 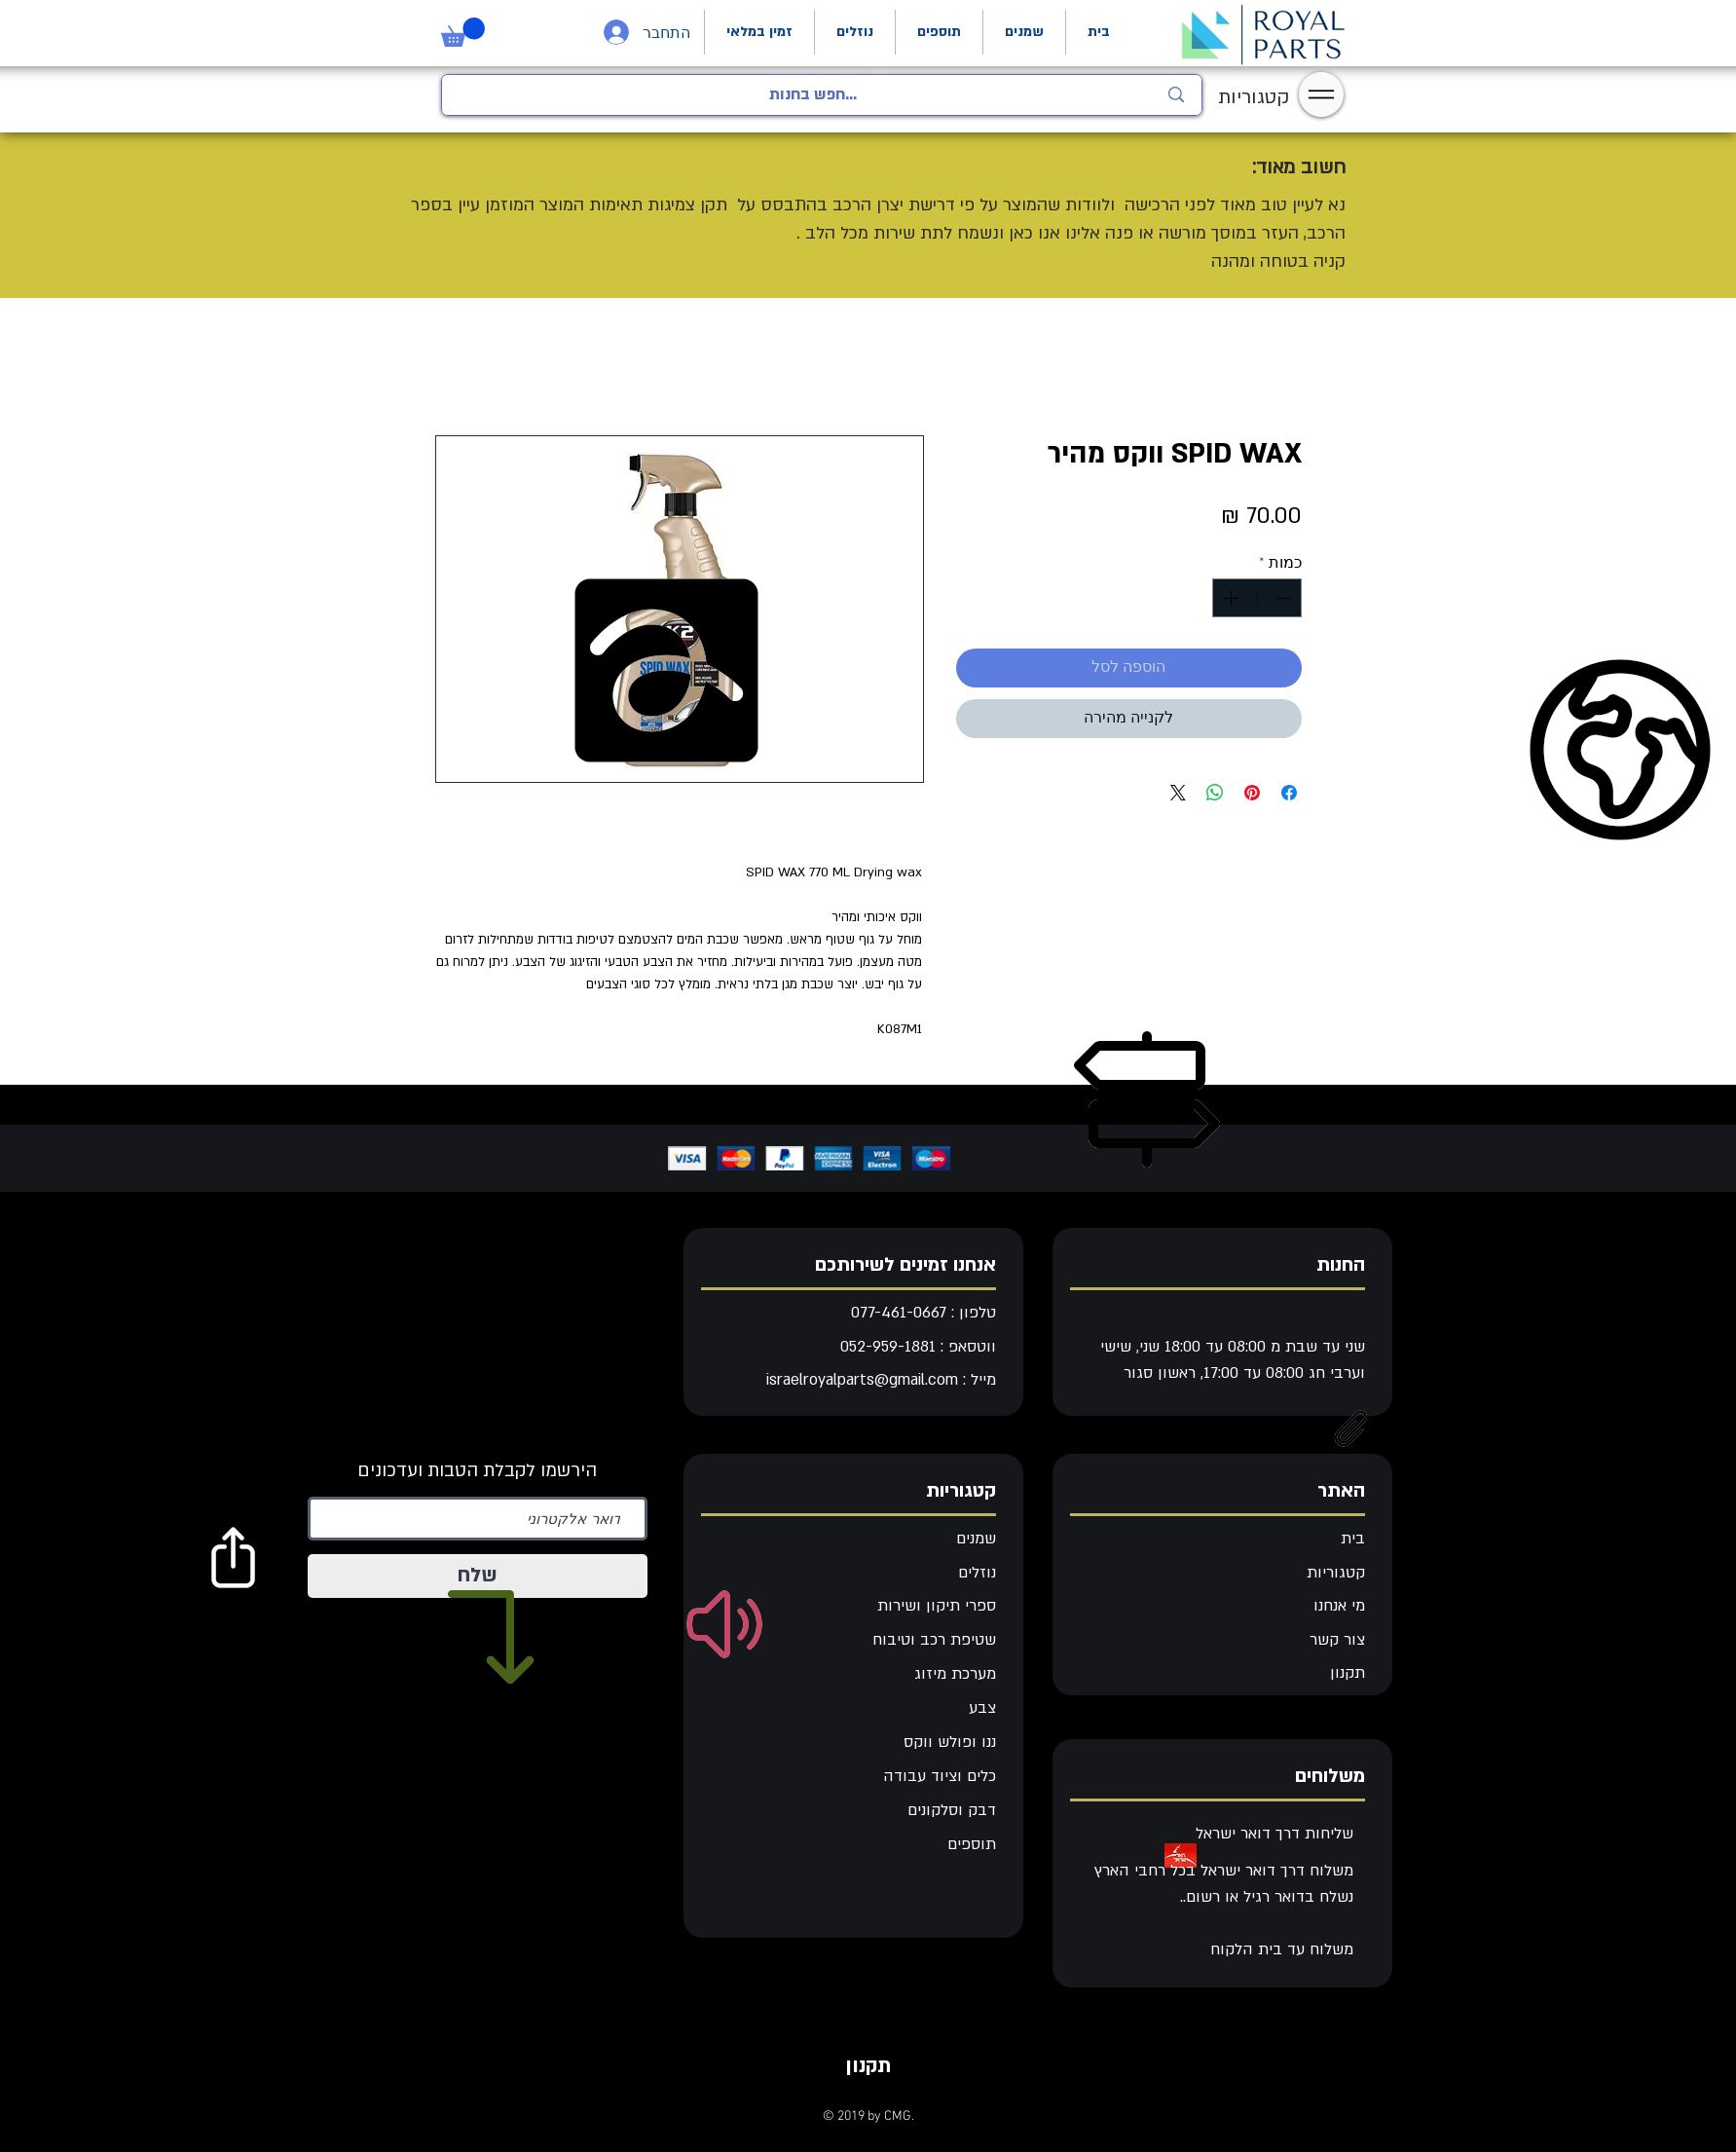 I want to click on navigate to directions or wayfinding options, so click(x=1147, y=1099).